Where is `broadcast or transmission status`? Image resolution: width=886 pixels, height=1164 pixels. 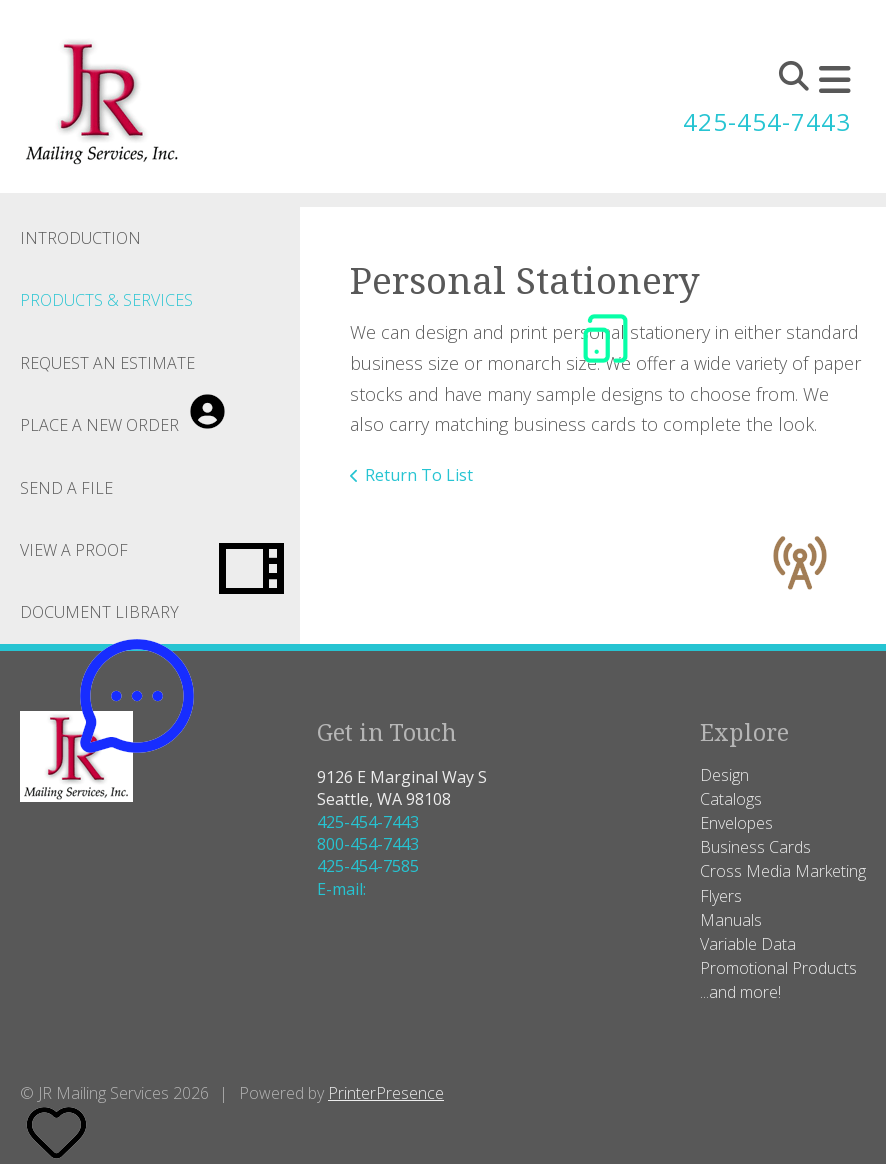
broadcast or transmission status is located at coordinates (800, 563).